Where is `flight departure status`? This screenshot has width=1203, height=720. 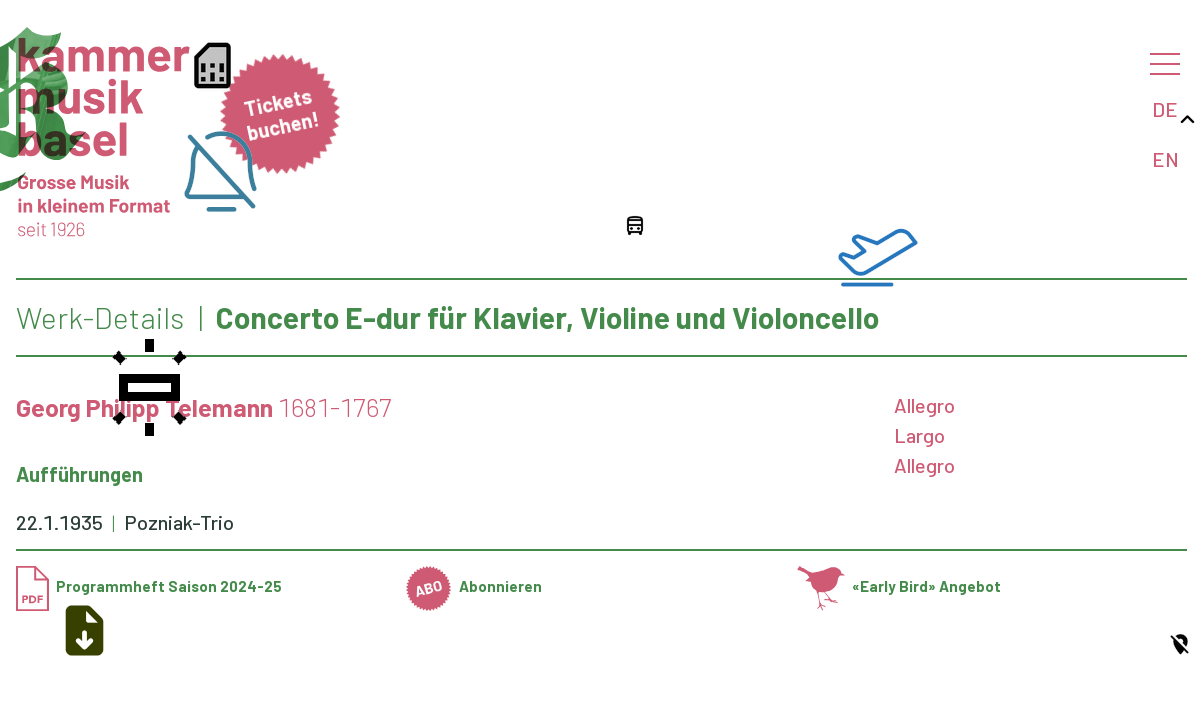
flight departure status is located at coordinates (878, 255).